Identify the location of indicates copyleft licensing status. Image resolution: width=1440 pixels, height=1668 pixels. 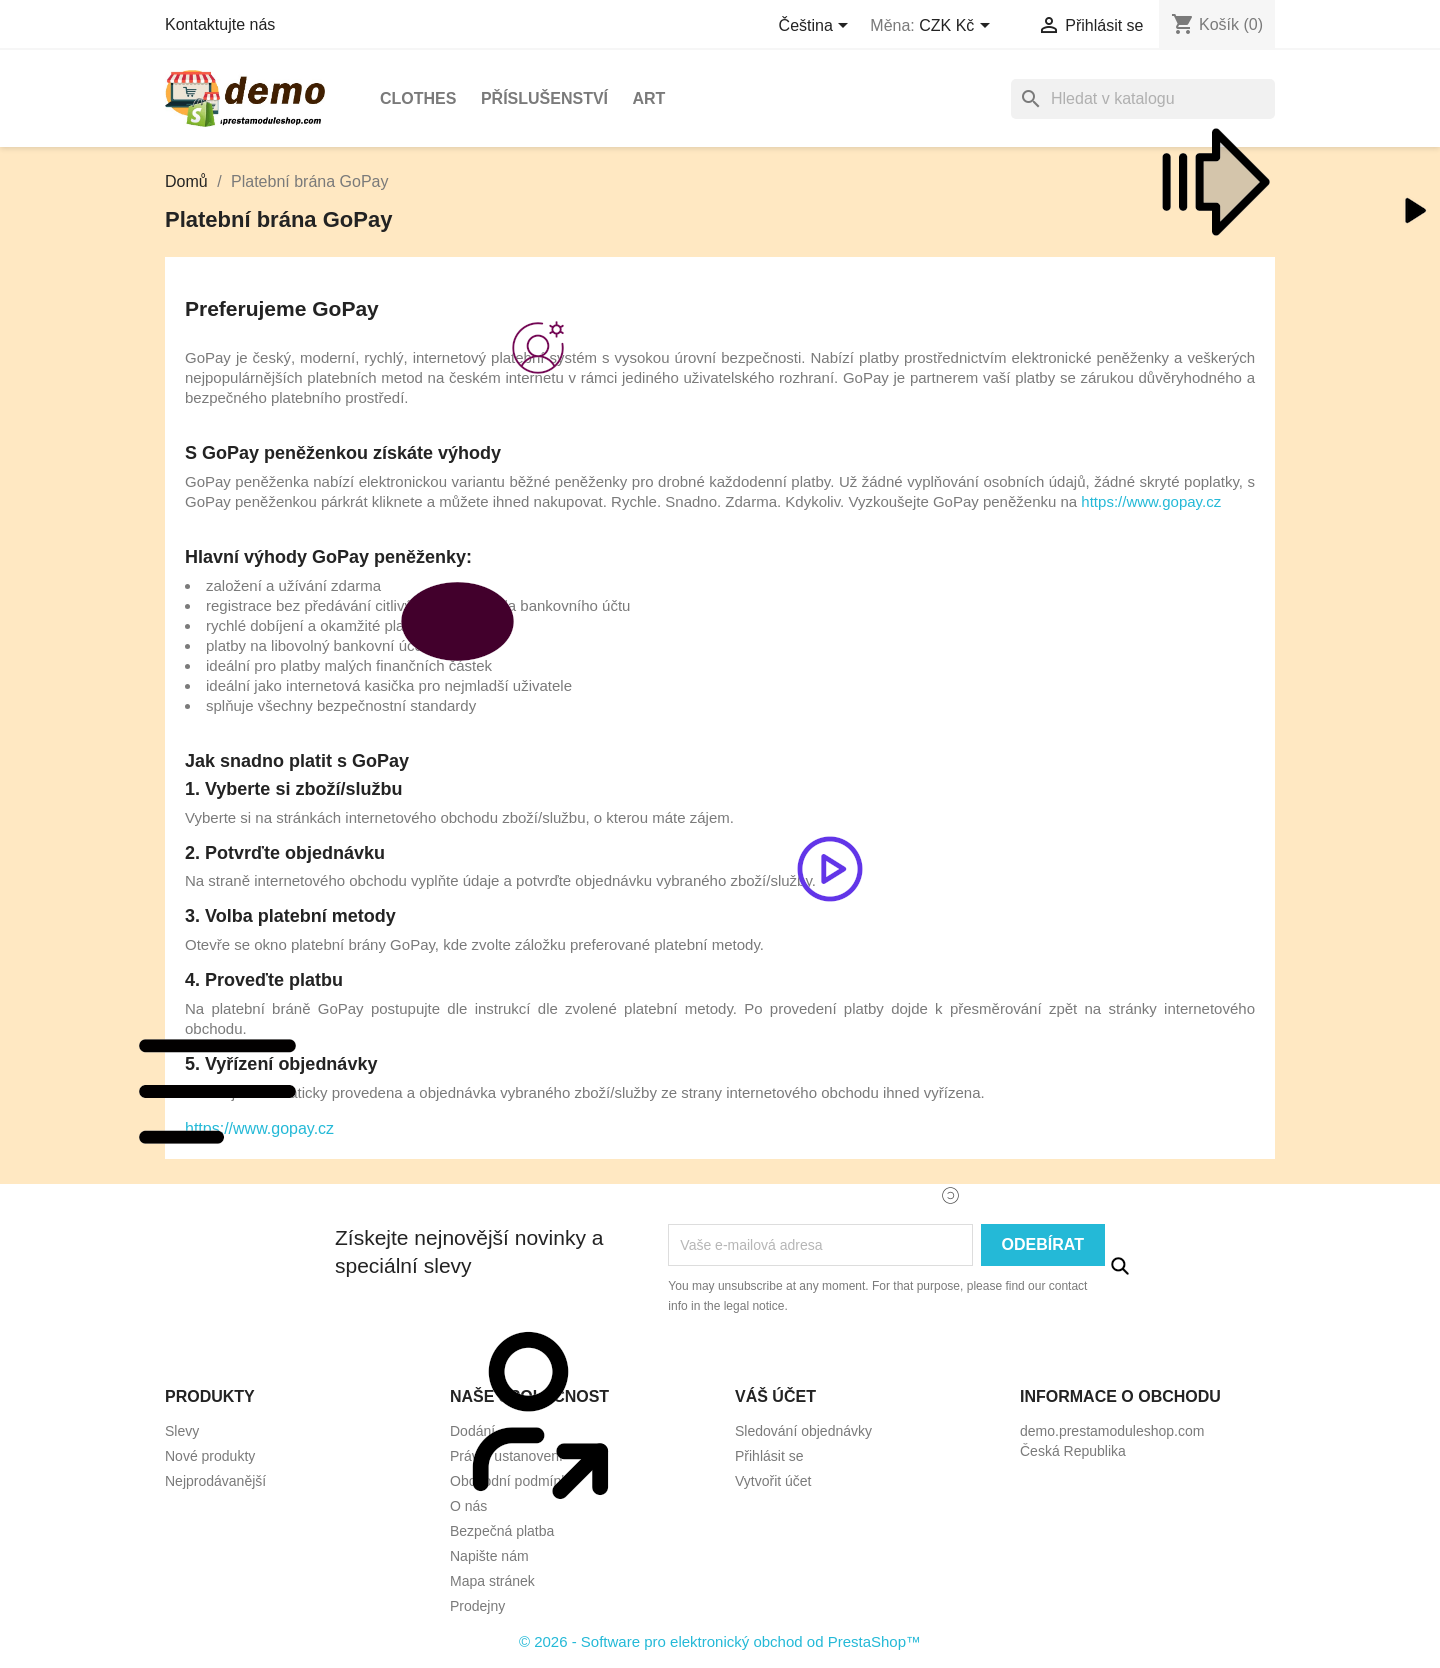
(950, 1195).